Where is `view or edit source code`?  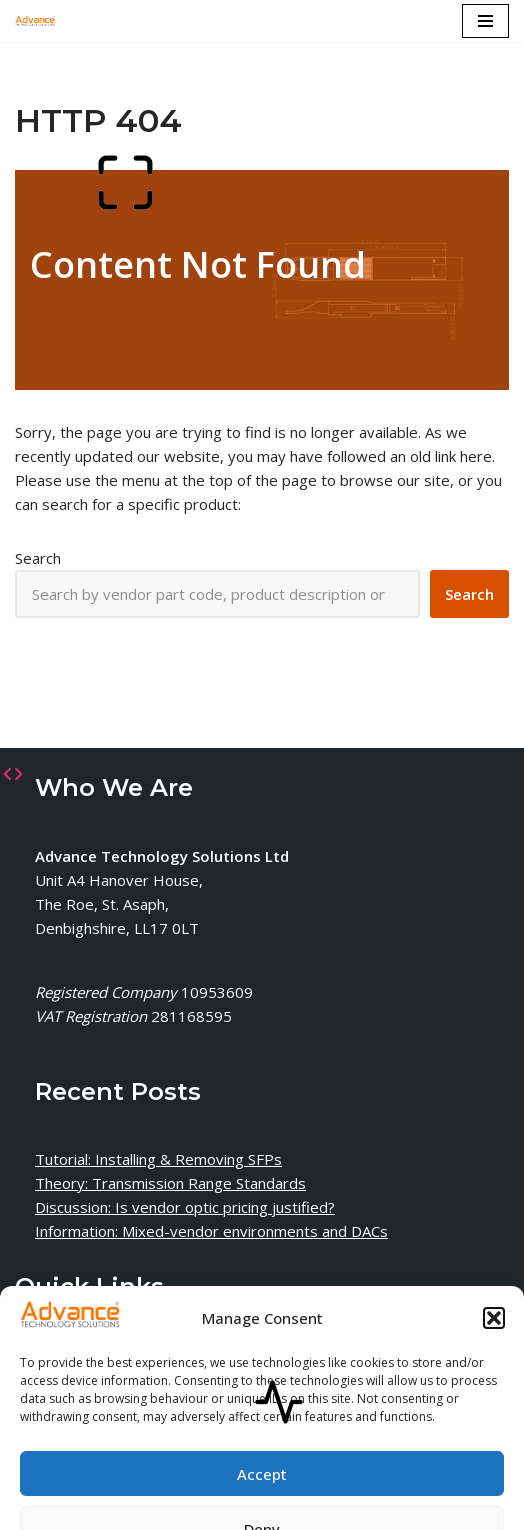
view or edit source code is located at coordinates (13, 774).